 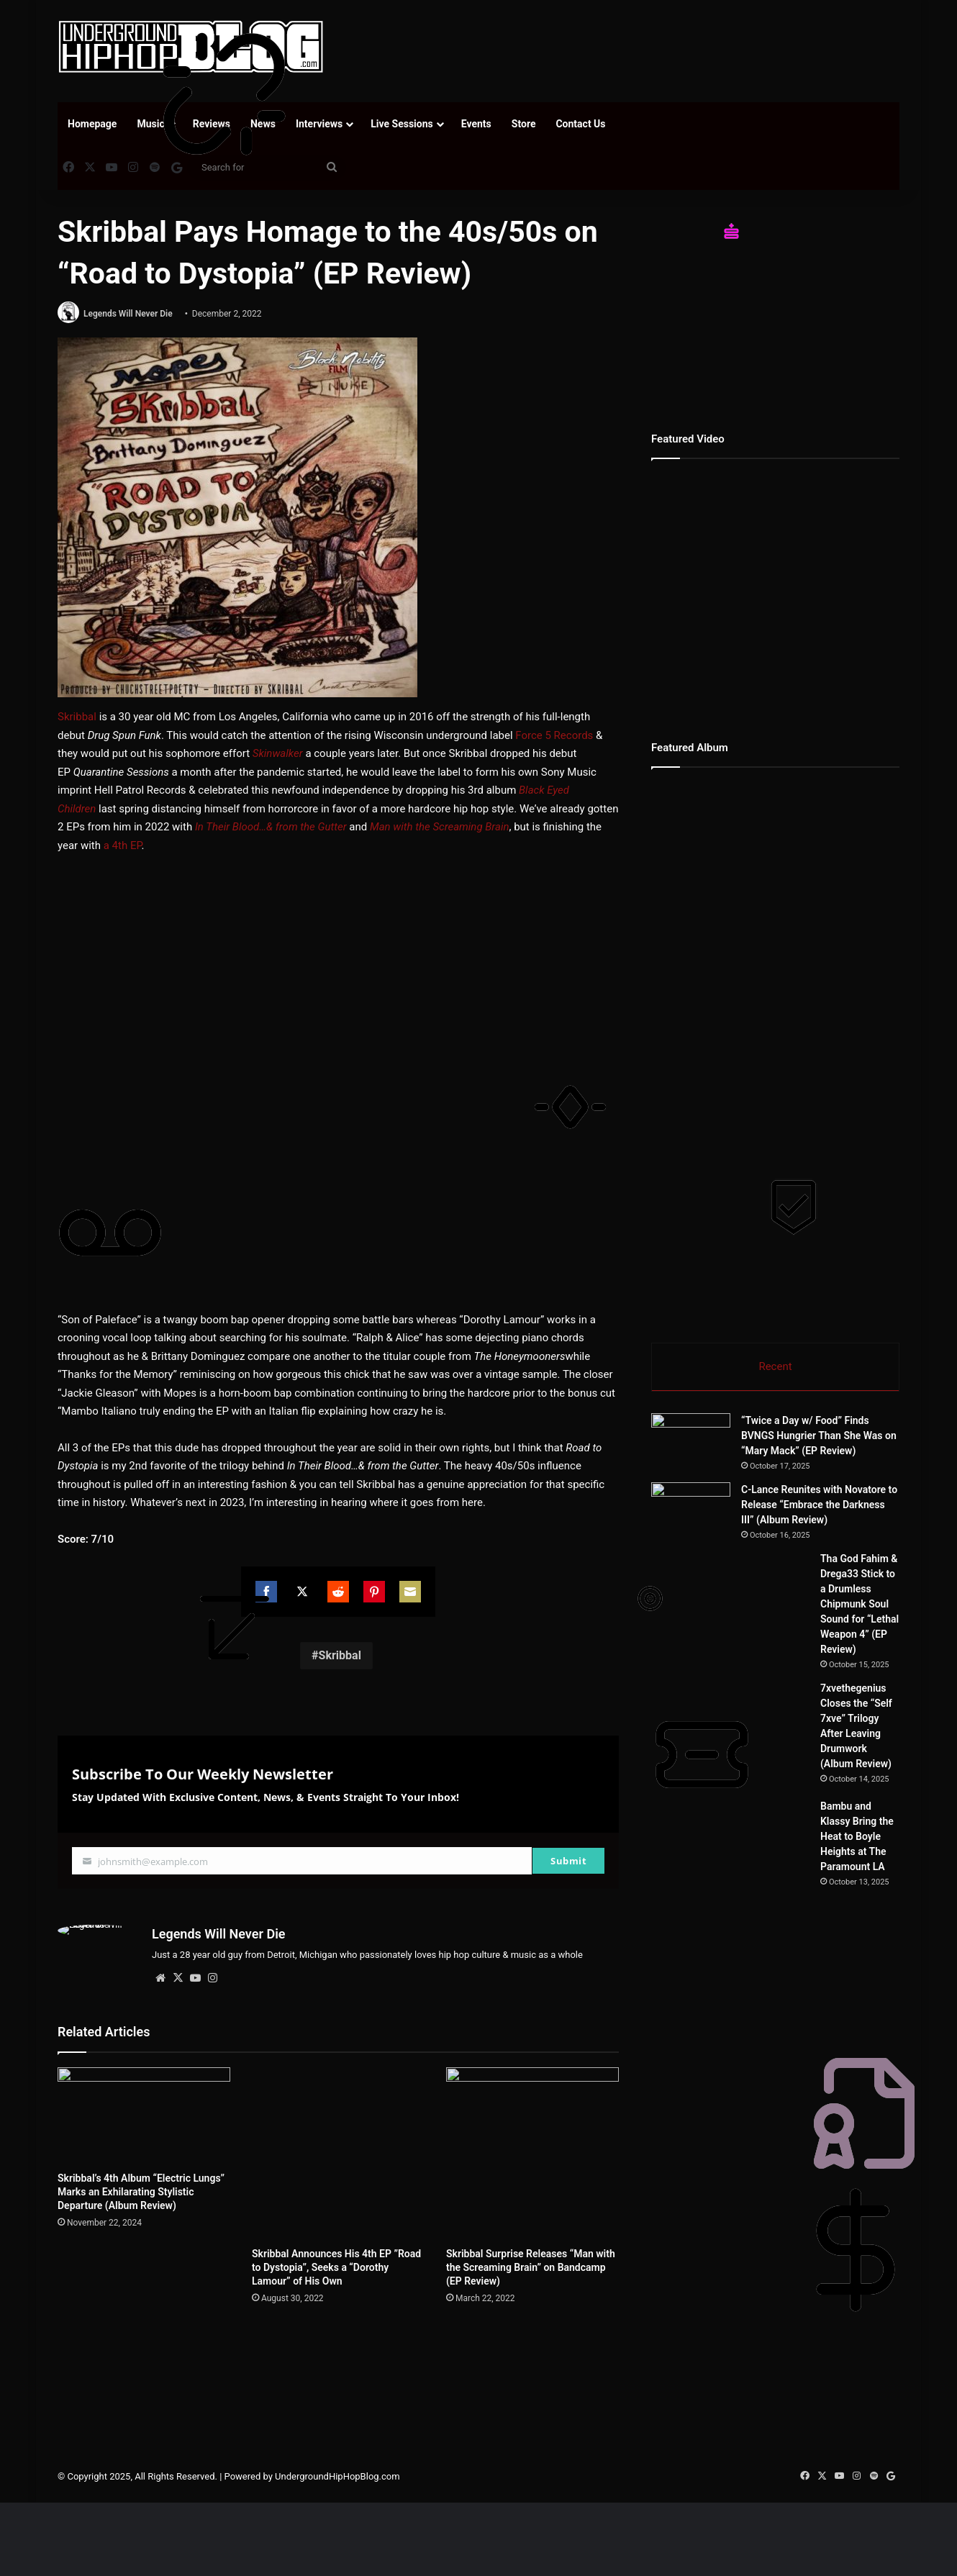 I want to click on access voicemail messages, so click(x=110, y=1233).